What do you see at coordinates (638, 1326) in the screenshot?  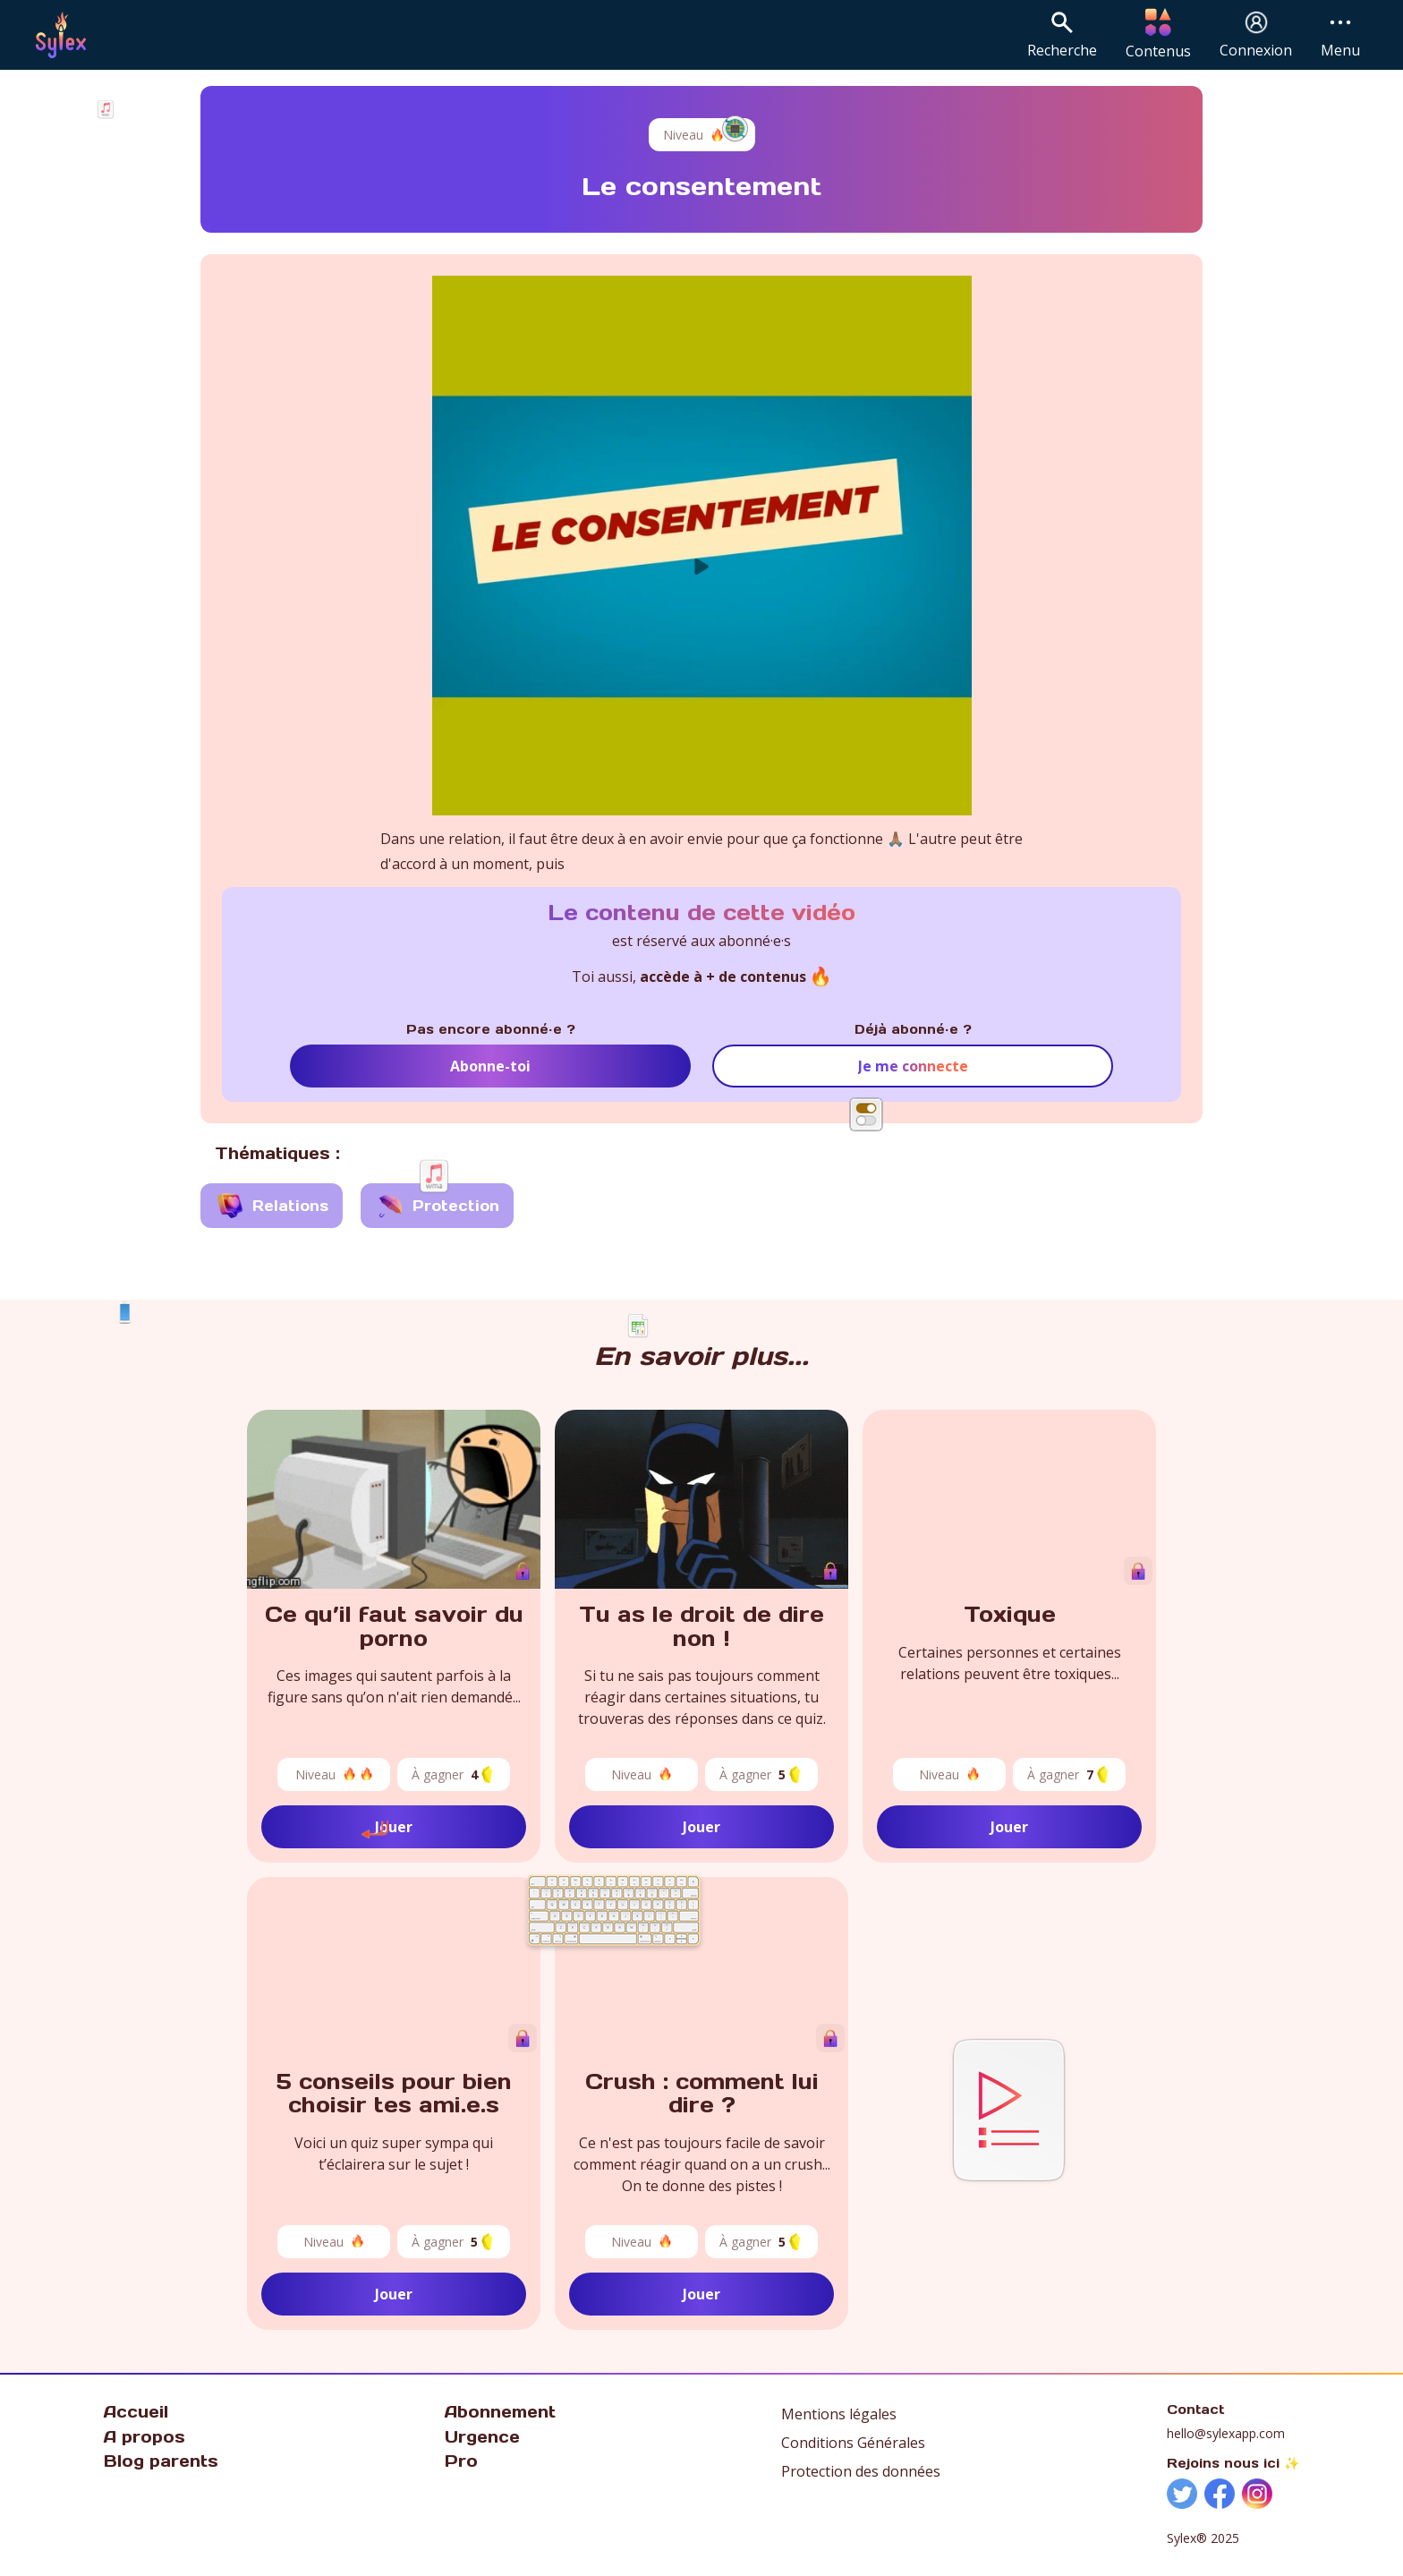 I see `open a spreadsheet file` at bounding box center [638, 1326].